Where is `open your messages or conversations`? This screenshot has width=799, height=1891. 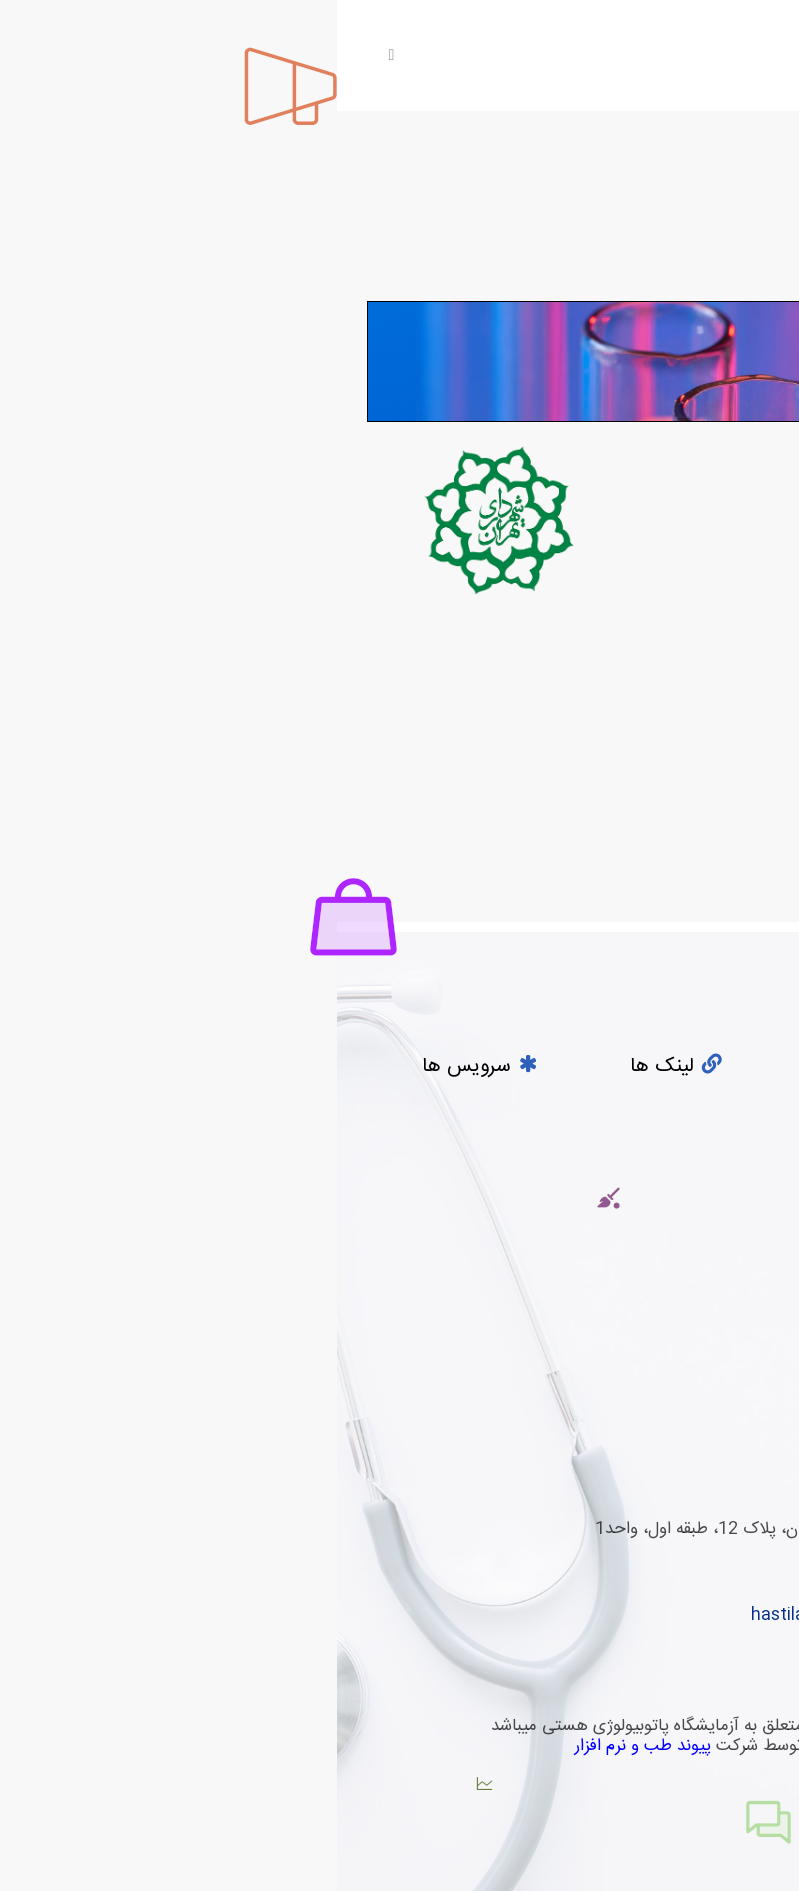 open your messages or conversations is located at coordinates (768, 1821).